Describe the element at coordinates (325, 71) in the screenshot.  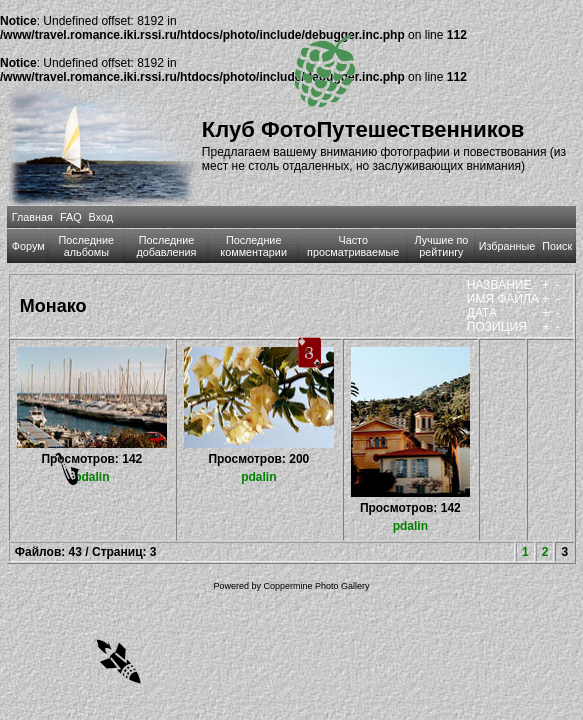
I see `indicates raspberry flavor or ingredient` at that location.